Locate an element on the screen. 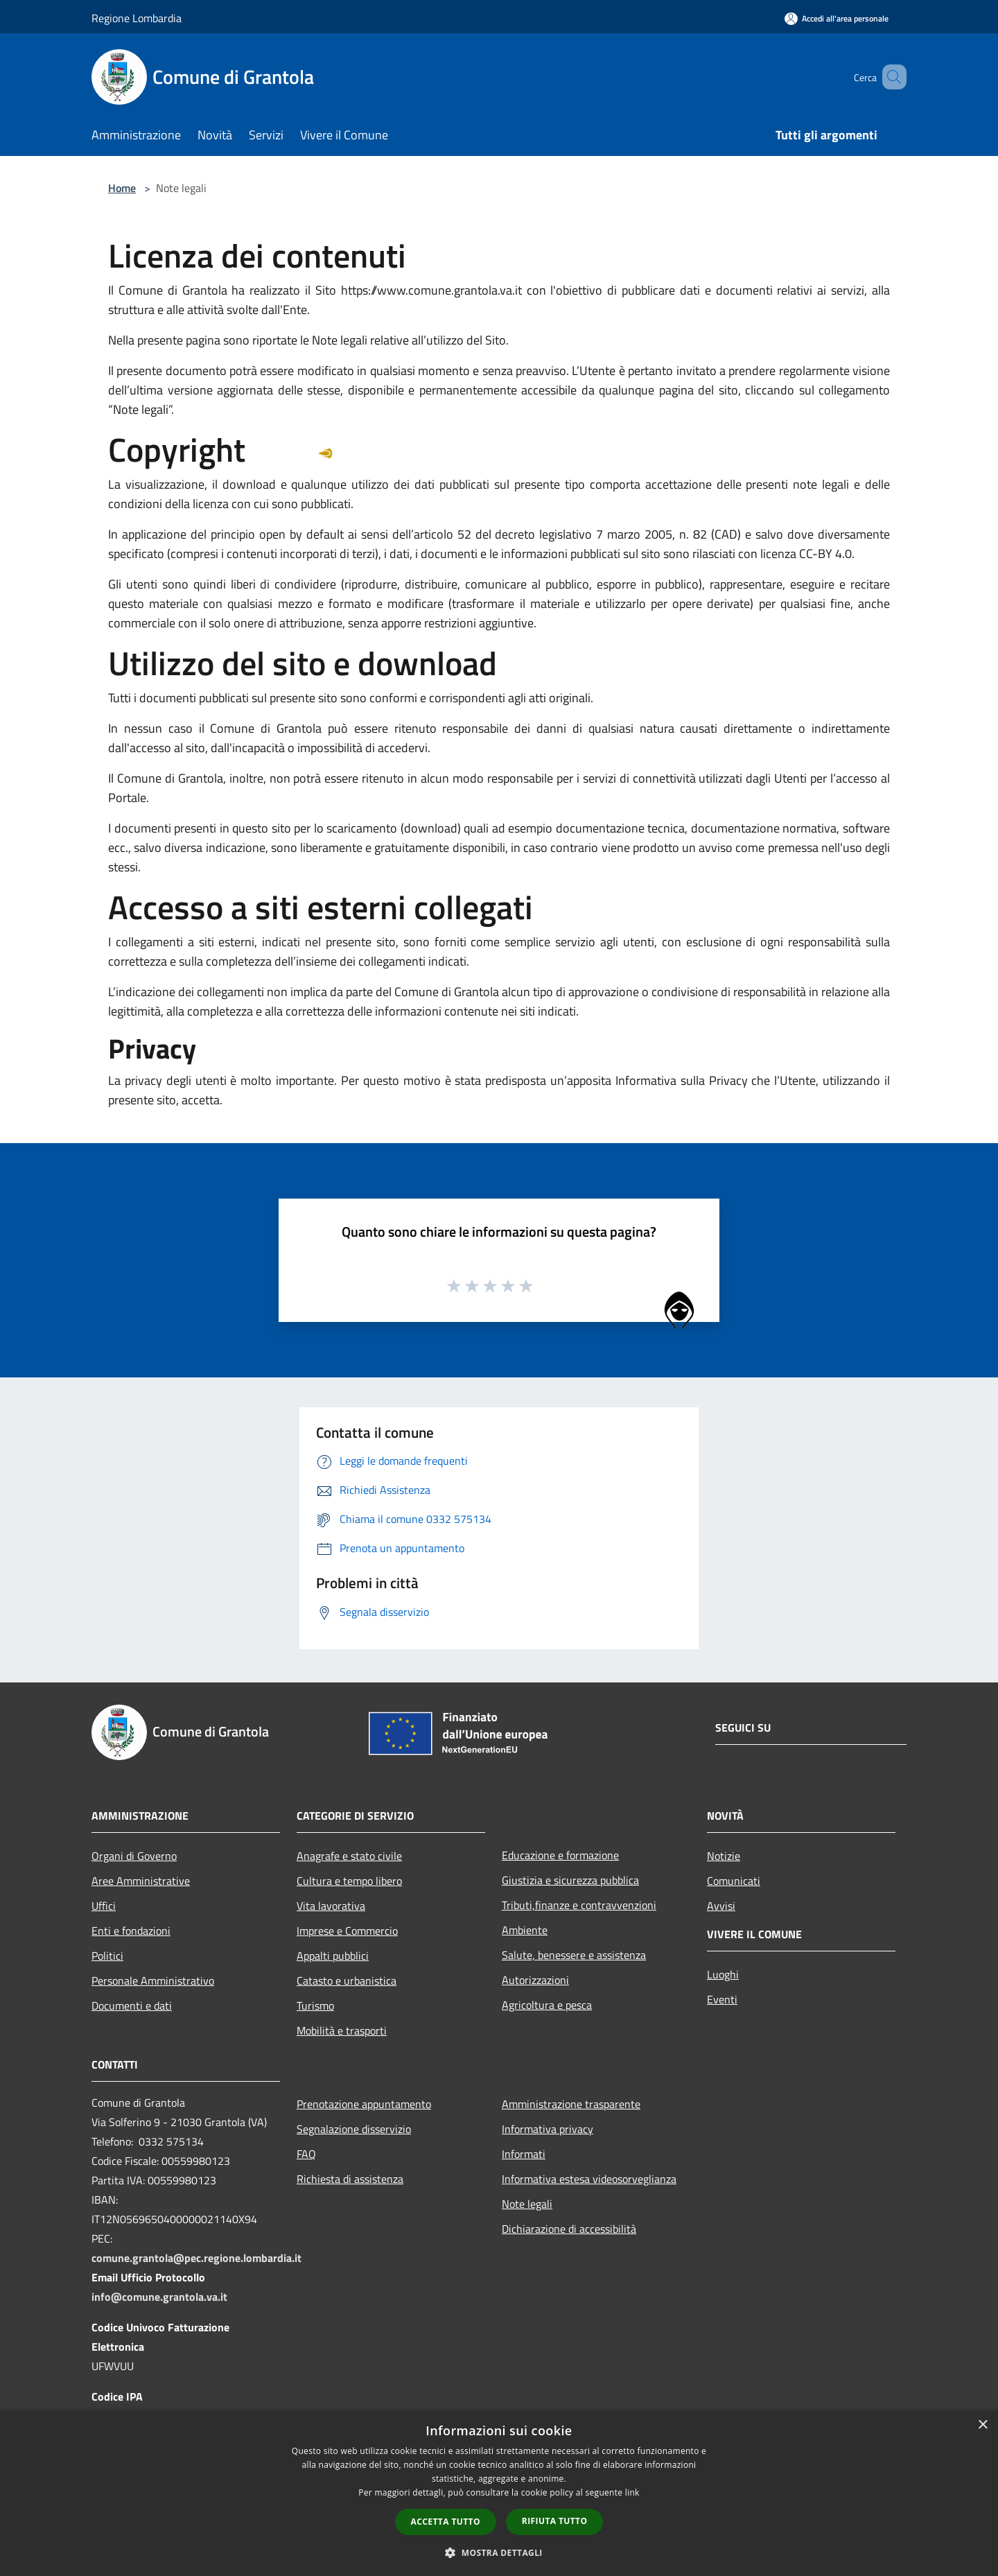 This screenshot has width=998, height=2576. select the lucifer cannon weapon is located at coordinates (325, 453).